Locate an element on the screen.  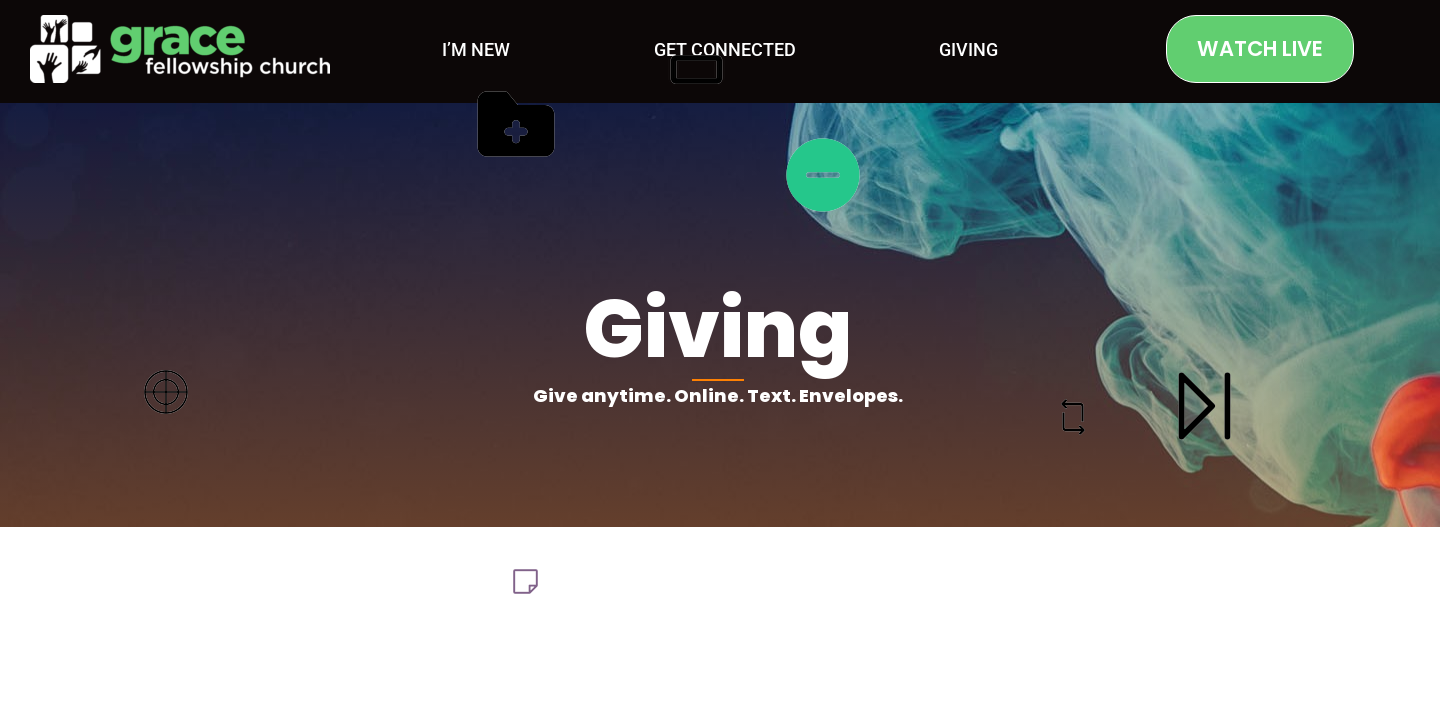
view polar chart or radar graph data is located at coordinates (166, 392).